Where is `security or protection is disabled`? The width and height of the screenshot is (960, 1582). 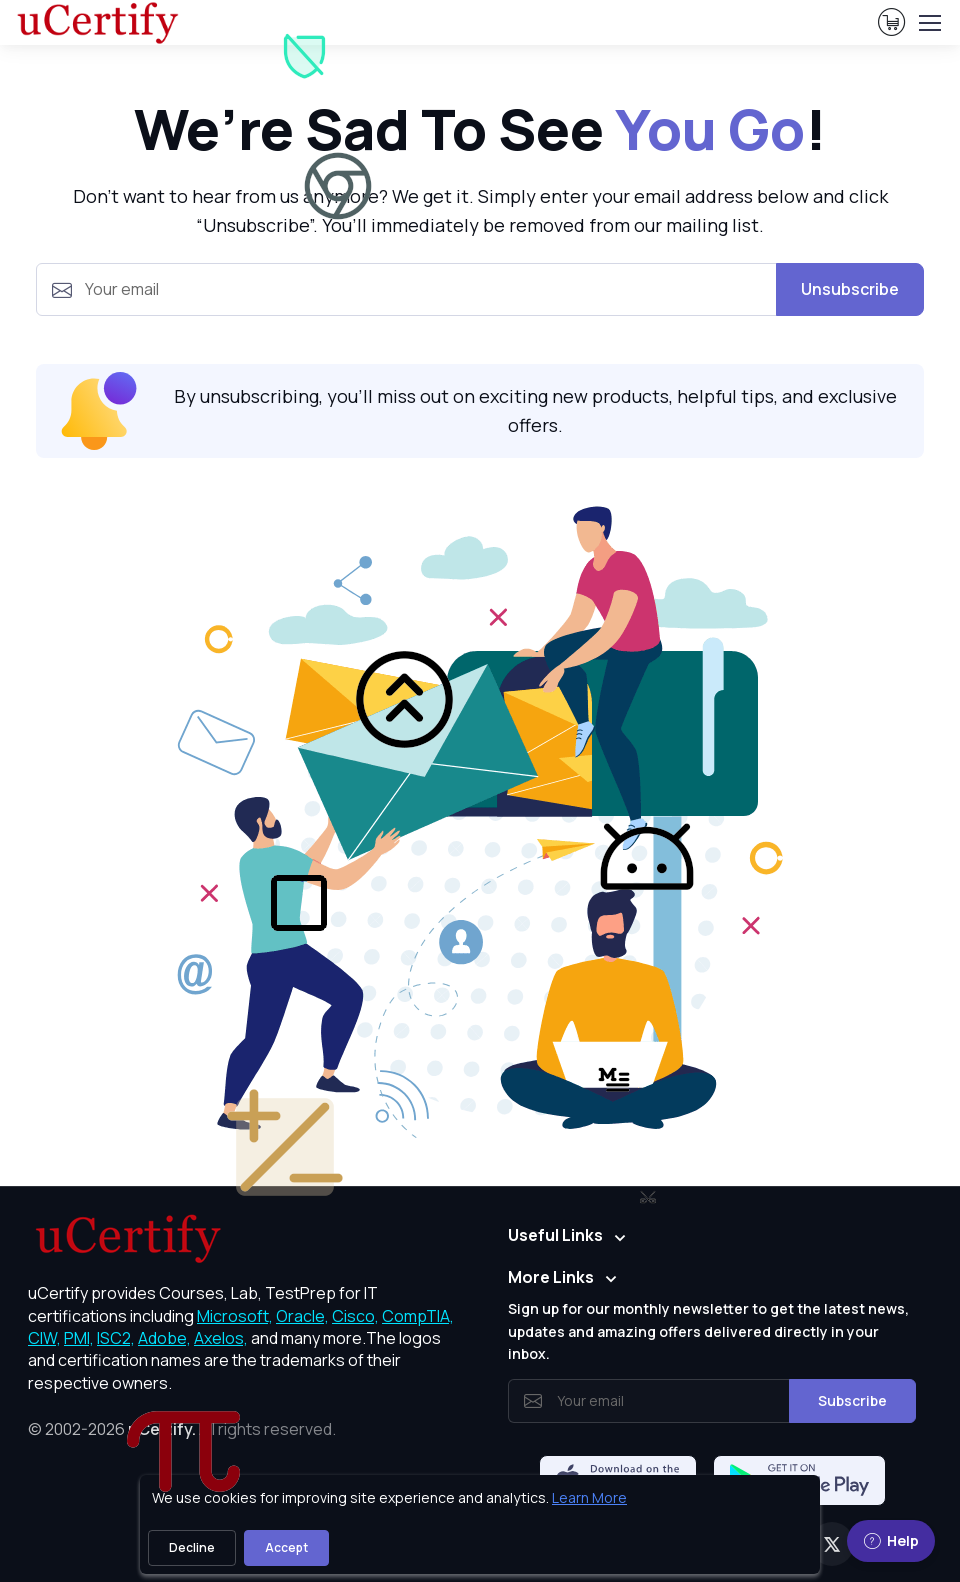
security or protection is disabled is located at coordinates (304, 54).